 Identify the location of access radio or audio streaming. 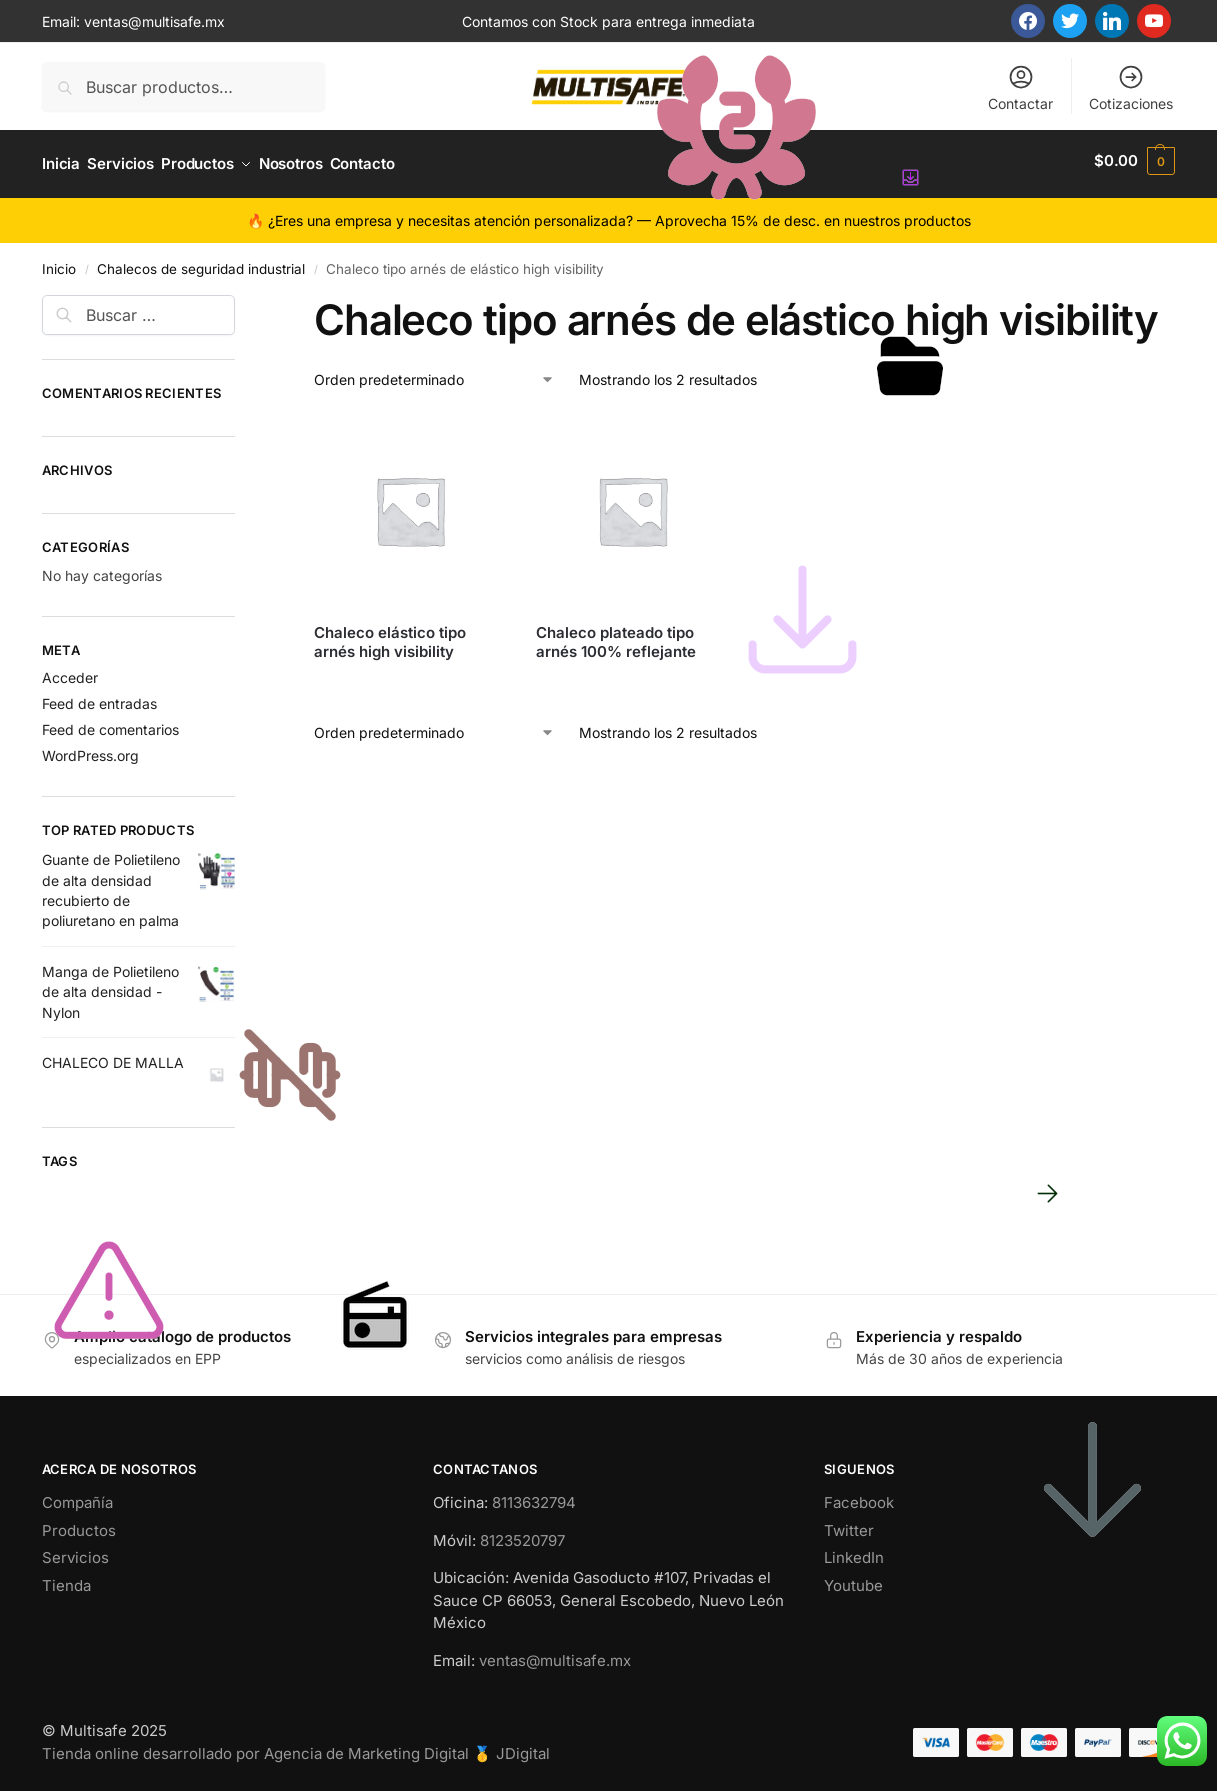
(375, 1316).